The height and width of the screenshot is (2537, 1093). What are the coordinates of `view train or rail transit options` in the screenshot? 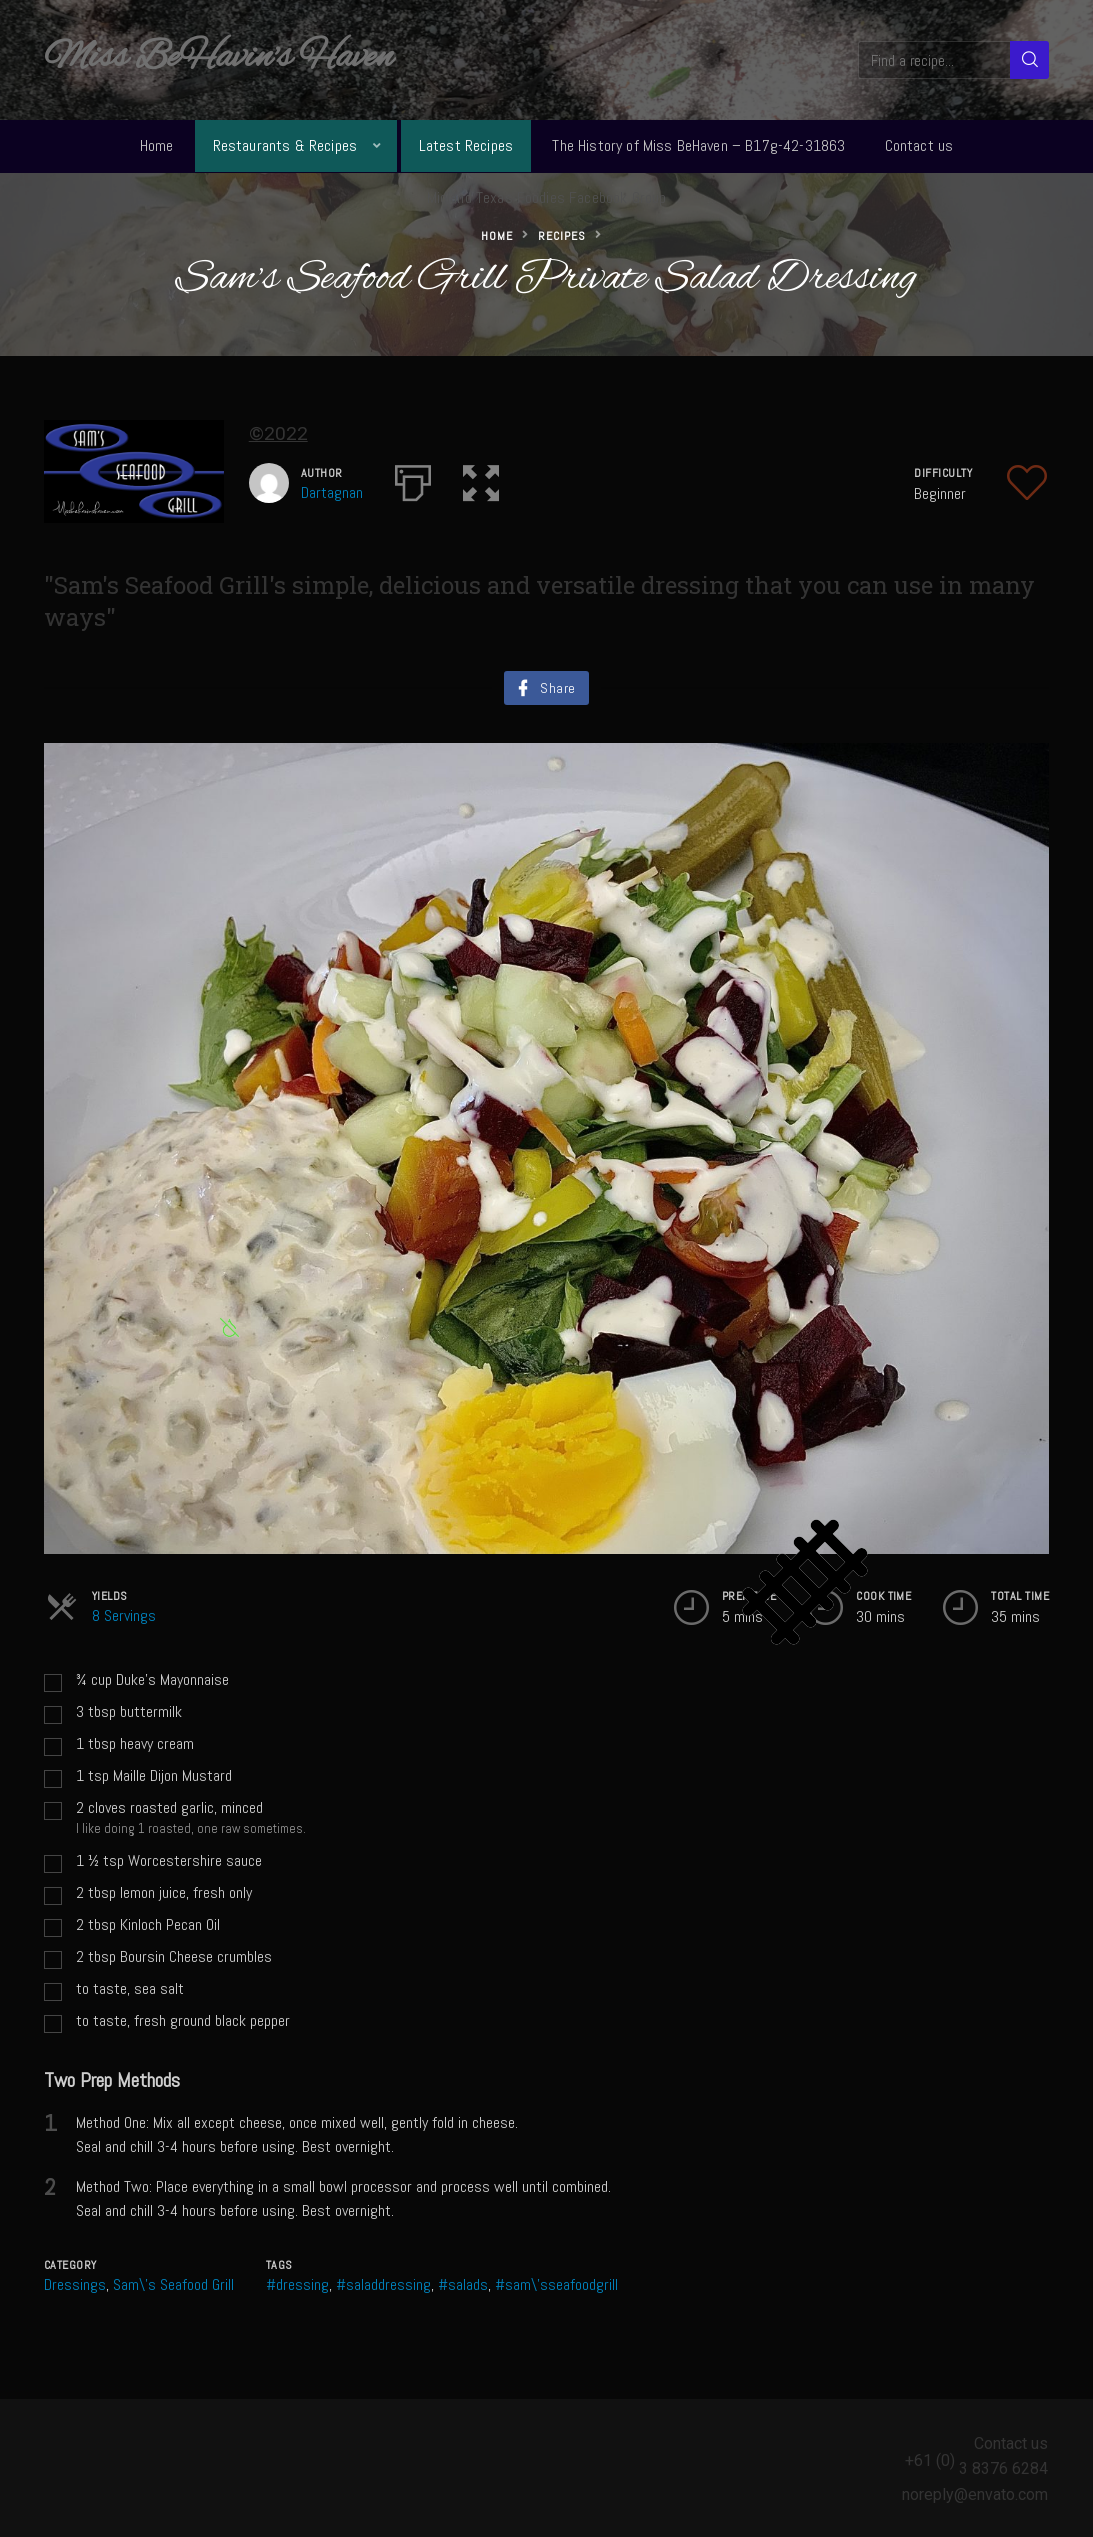 It's located at (805, 1582).